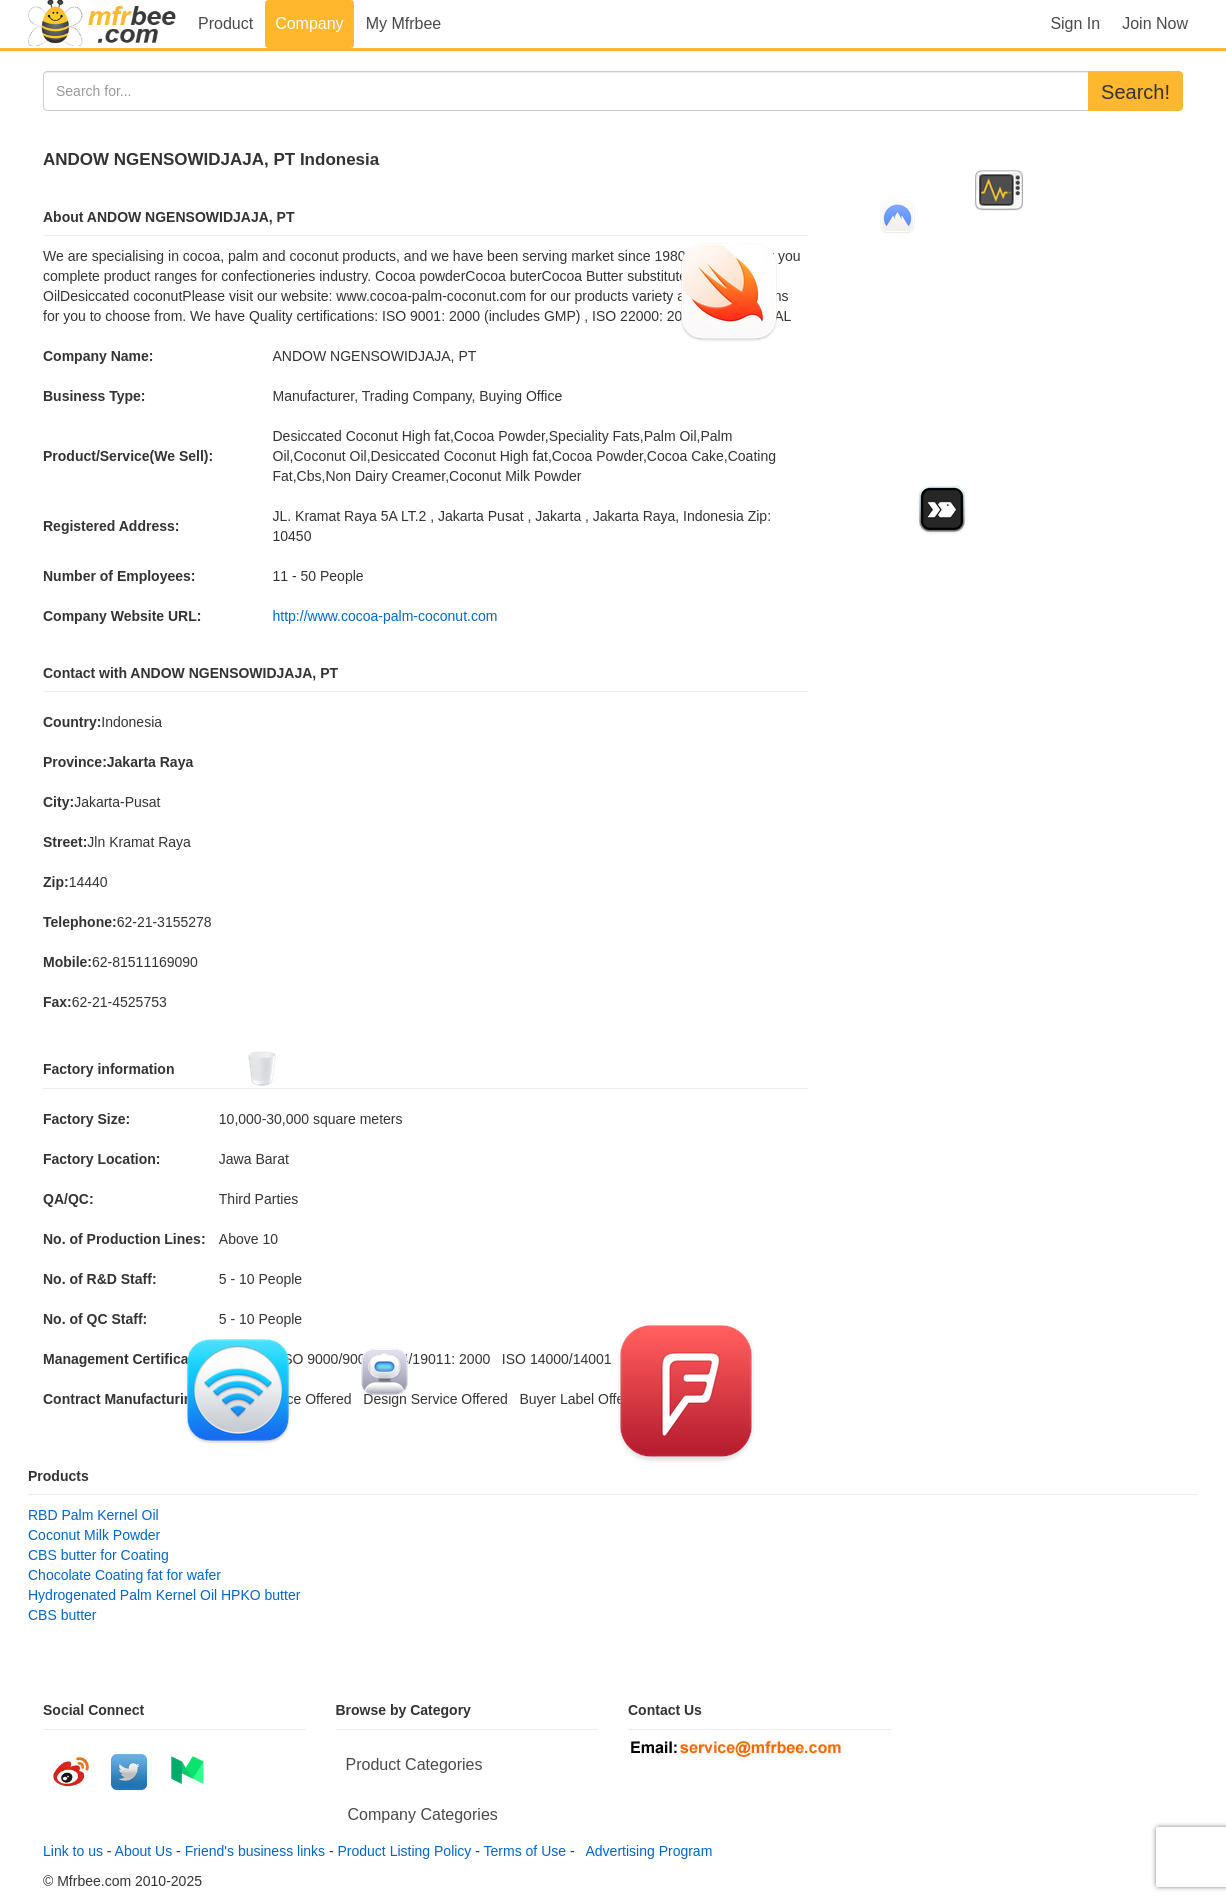 The width and height of the screenshot is (1226, 1901). Describe the element at coordinates (897, 215) in the screenshot. I see `open nordvpn application` at that location.